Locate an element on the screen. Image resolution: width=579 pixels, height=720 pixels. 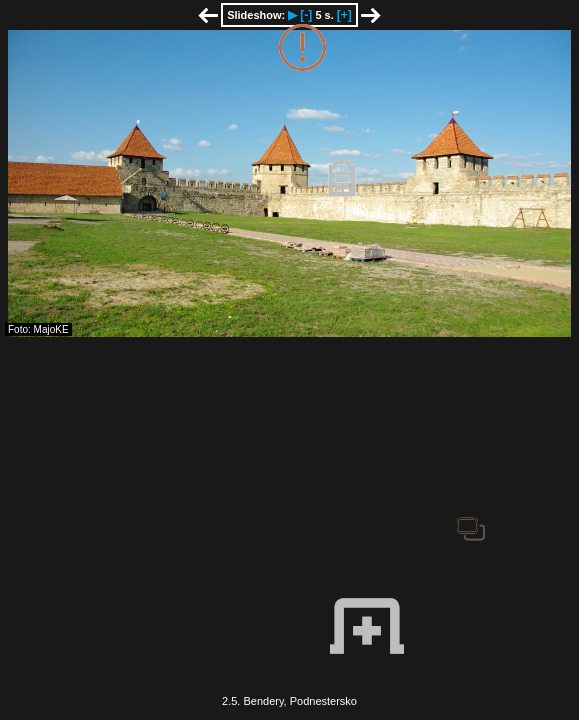
indicates an app has encountered an error is located at coordinates (302, 47).